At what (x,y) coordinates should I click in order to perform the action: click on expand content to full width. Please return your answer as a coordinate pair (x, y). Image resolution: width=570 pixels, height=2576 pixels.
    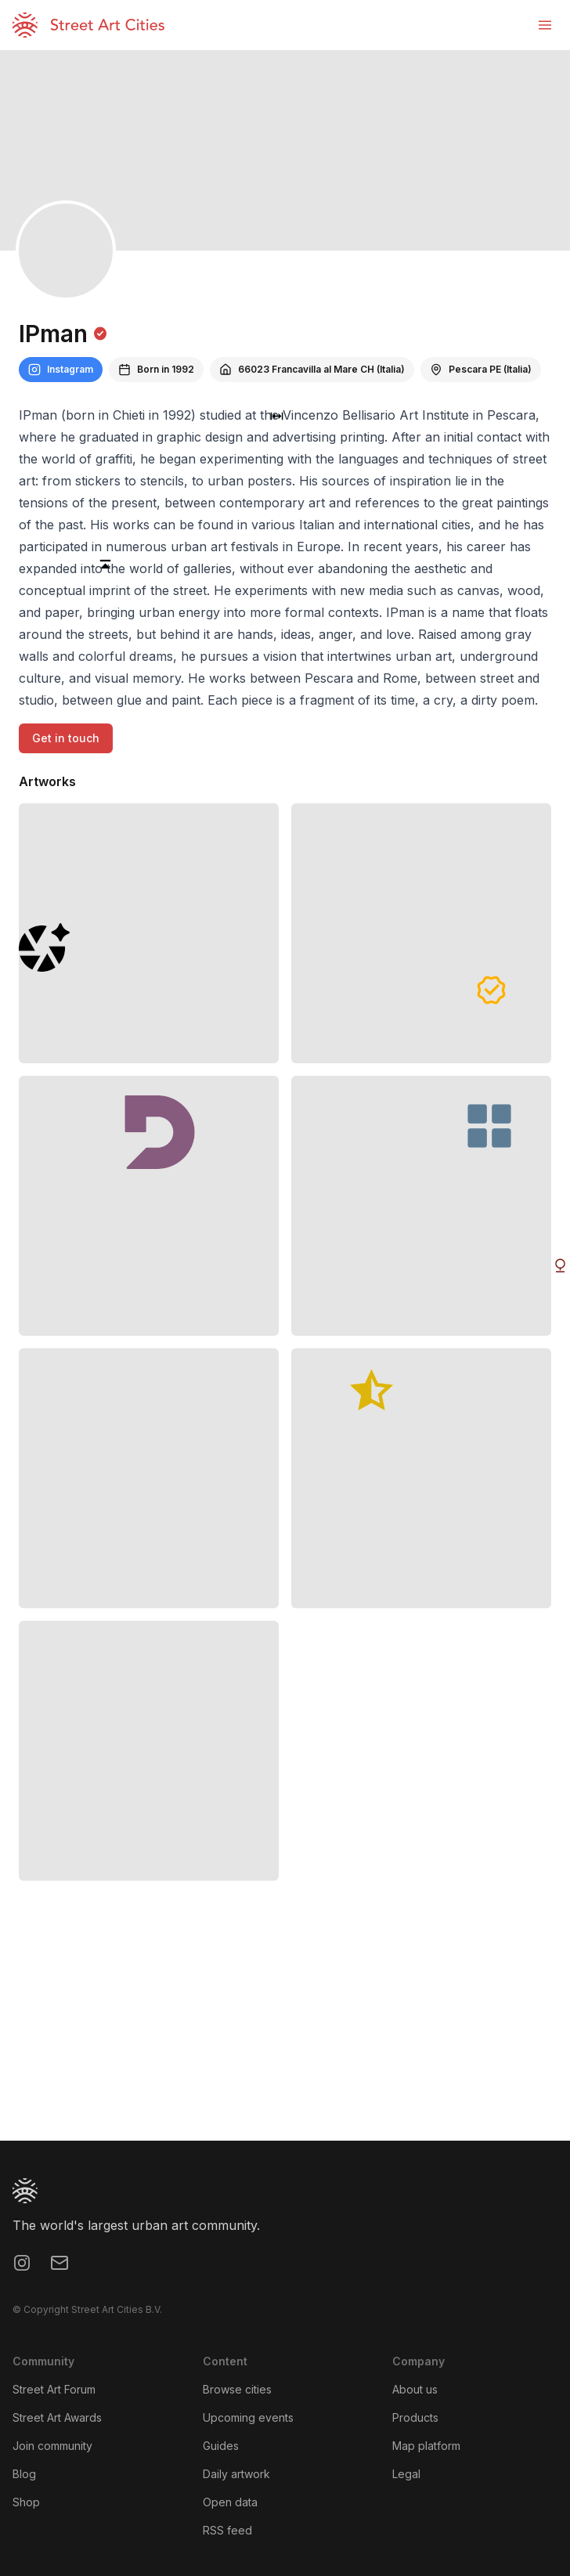
    Looking at the image, I should click on (276, 416).